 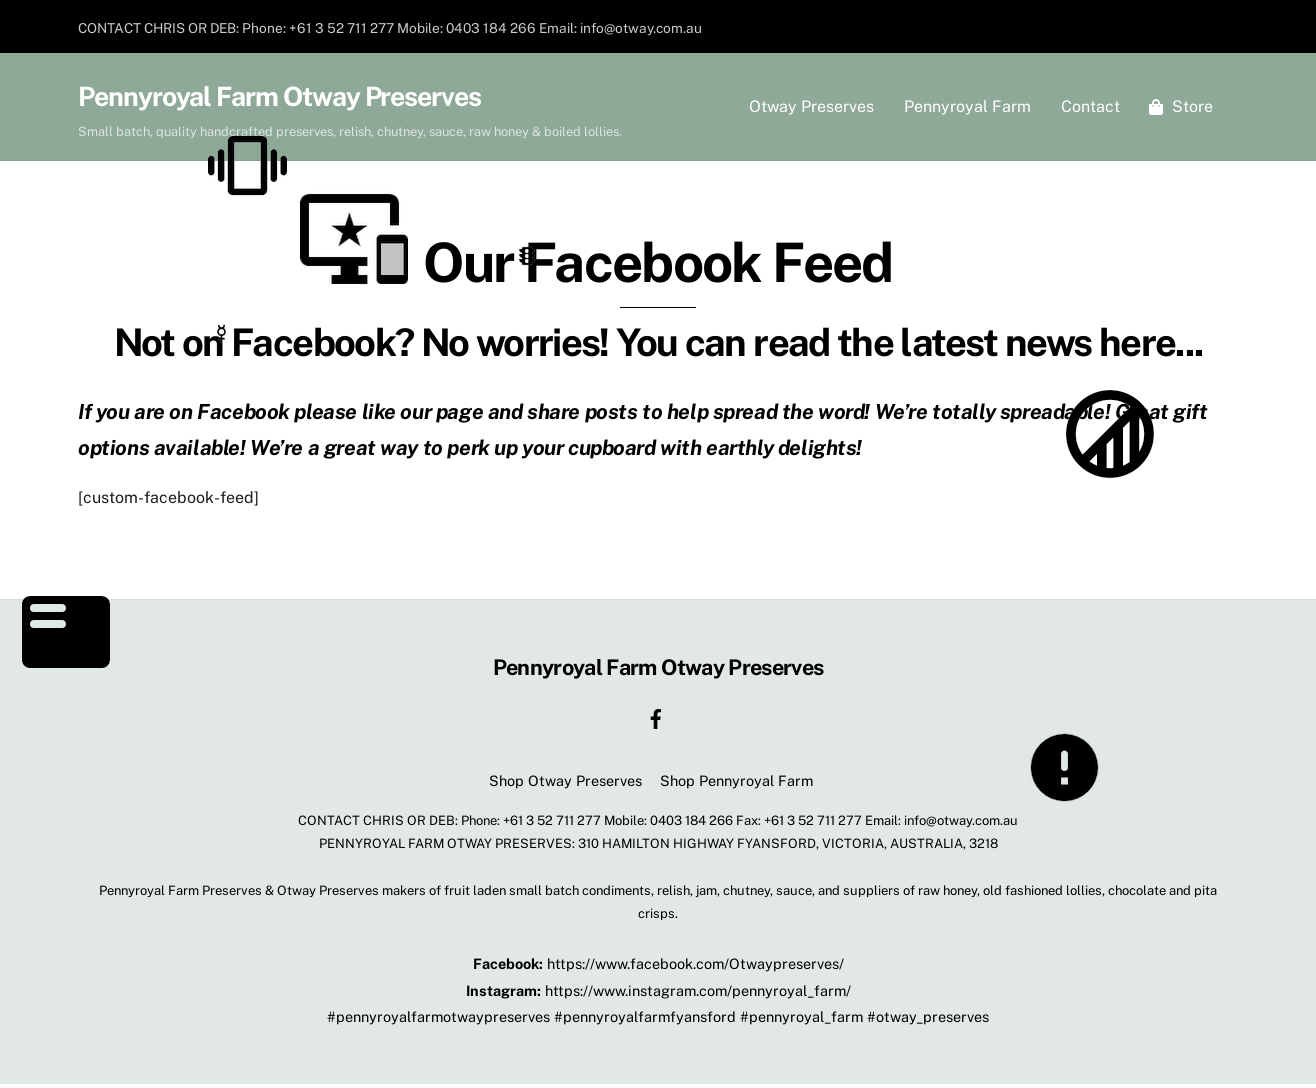 What do you see at coordinates (66, 632) in the screenshot?
I see `view featured playlist` at bounding box center [66, 632].